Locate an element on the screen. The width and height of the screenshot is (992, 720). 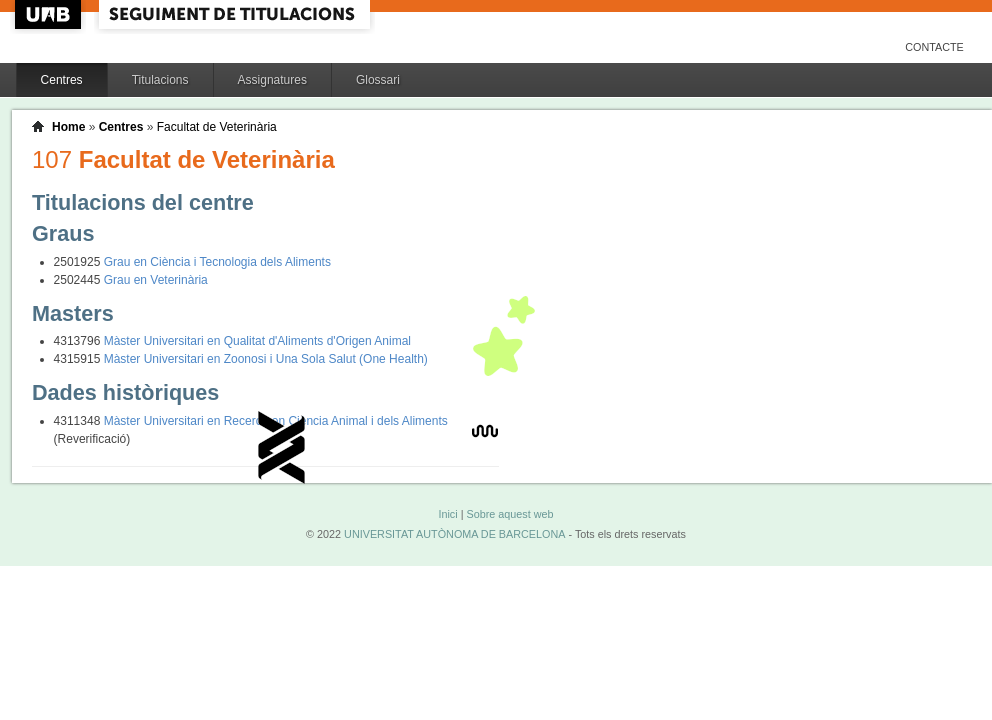
visit kununu employer review platform is located at coordinates (485, 431).